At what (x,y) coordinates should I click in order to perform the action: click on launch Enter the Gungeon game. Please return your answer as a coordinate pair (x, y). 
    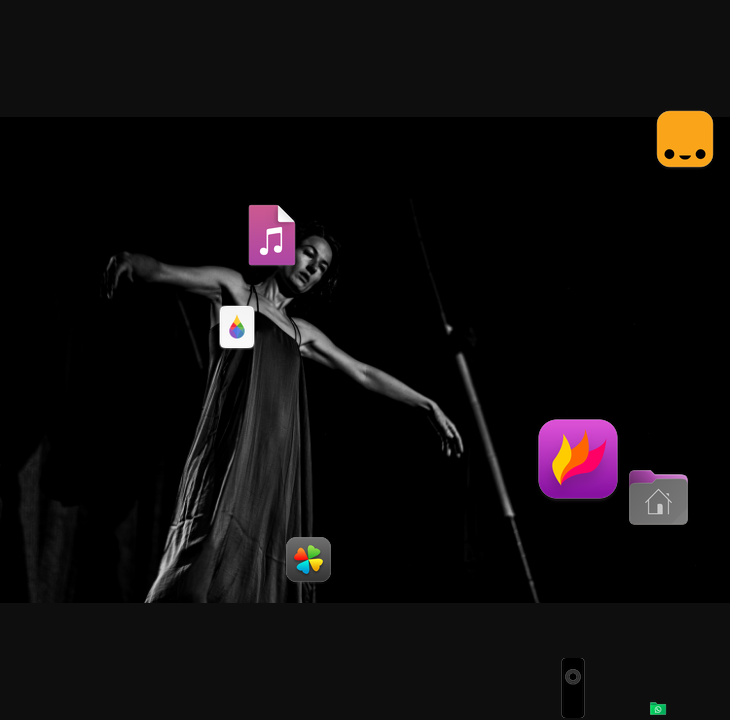
    Looking at the image, I should click on (685, 139).